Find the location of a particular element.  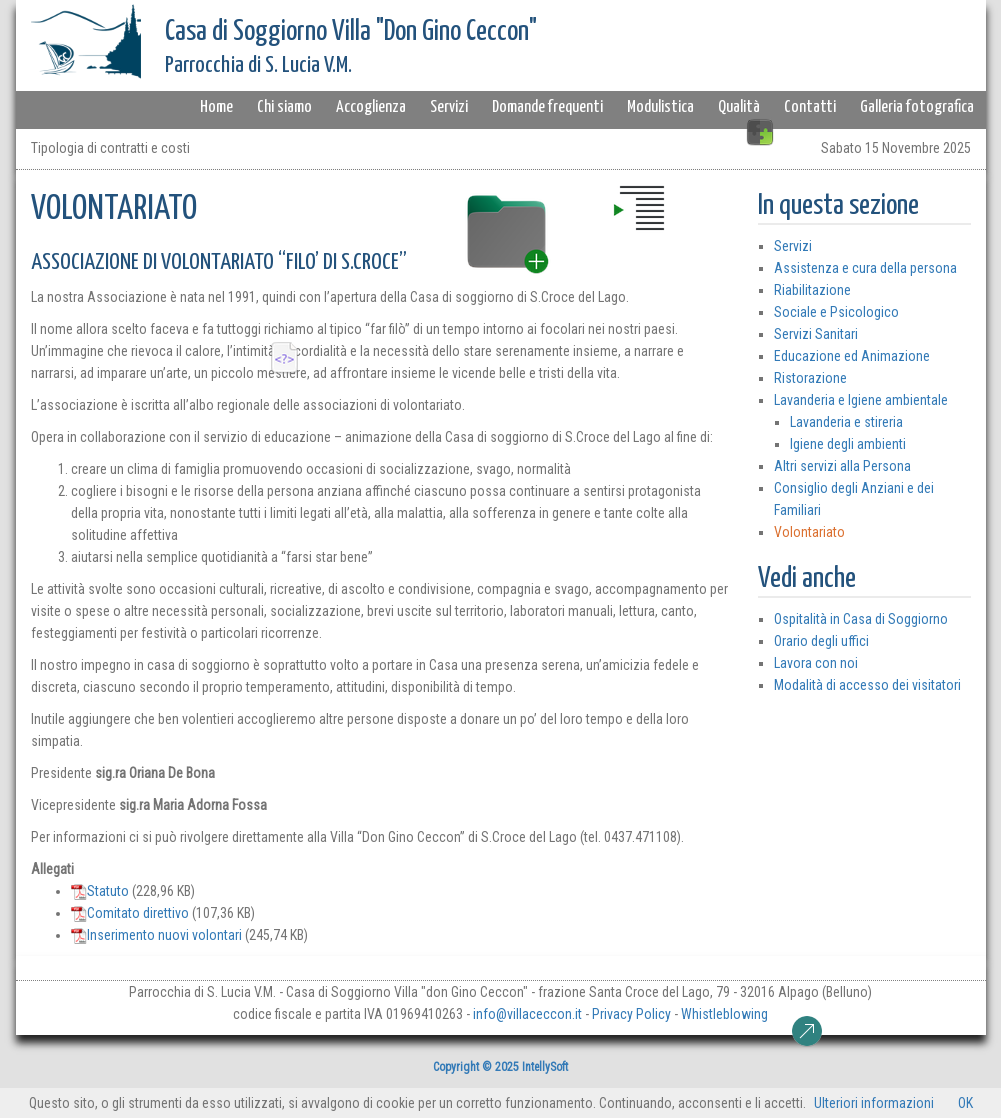

open a php source code file is located at coordinates (284, 357).